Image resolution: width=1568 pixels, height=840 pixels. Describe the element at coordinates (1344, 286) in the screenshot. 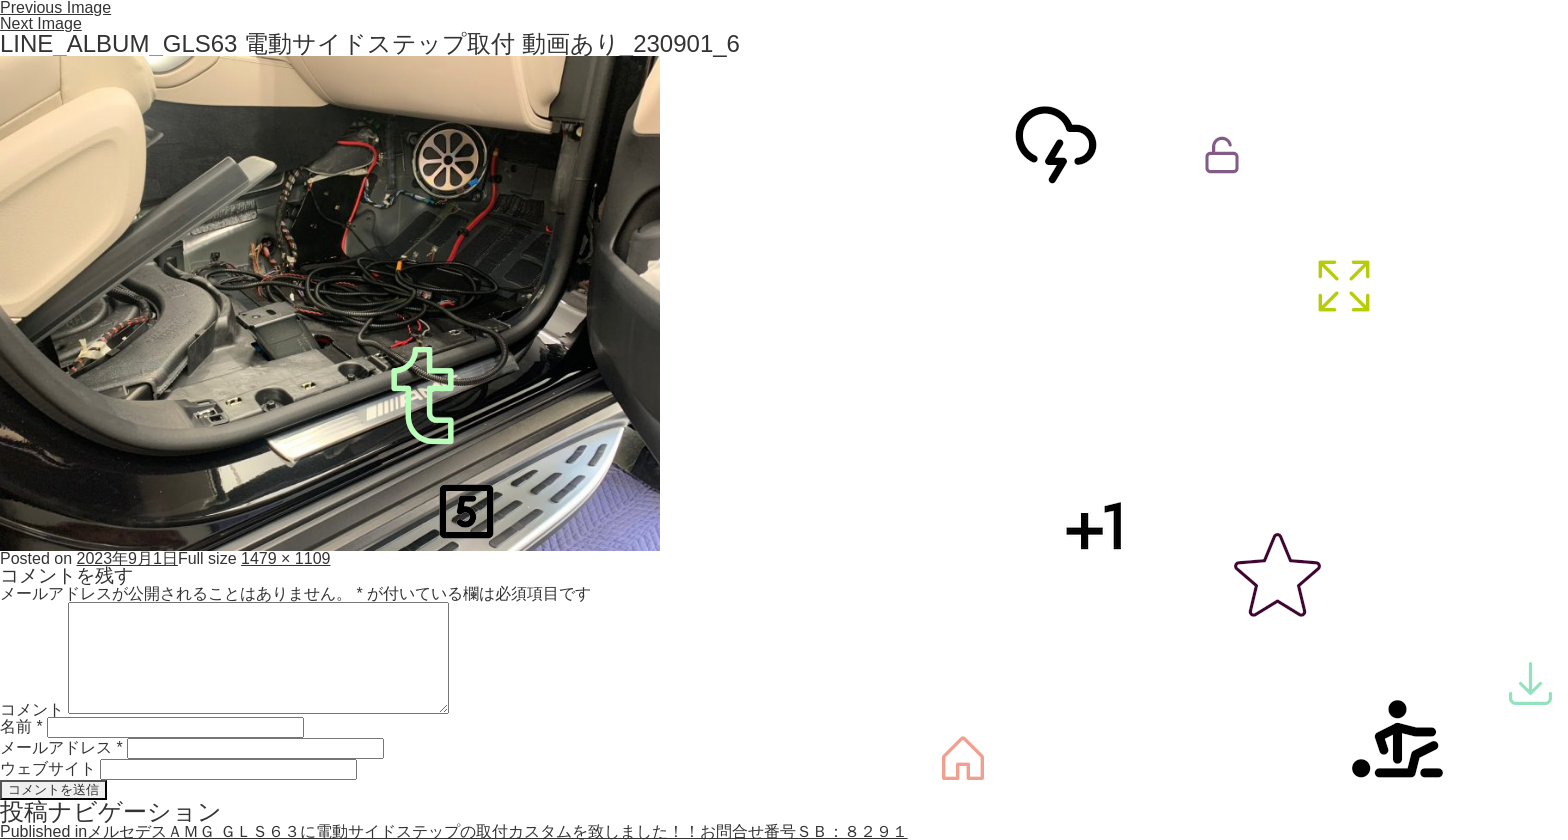

I see `expand to fullscreen mode` at that location.